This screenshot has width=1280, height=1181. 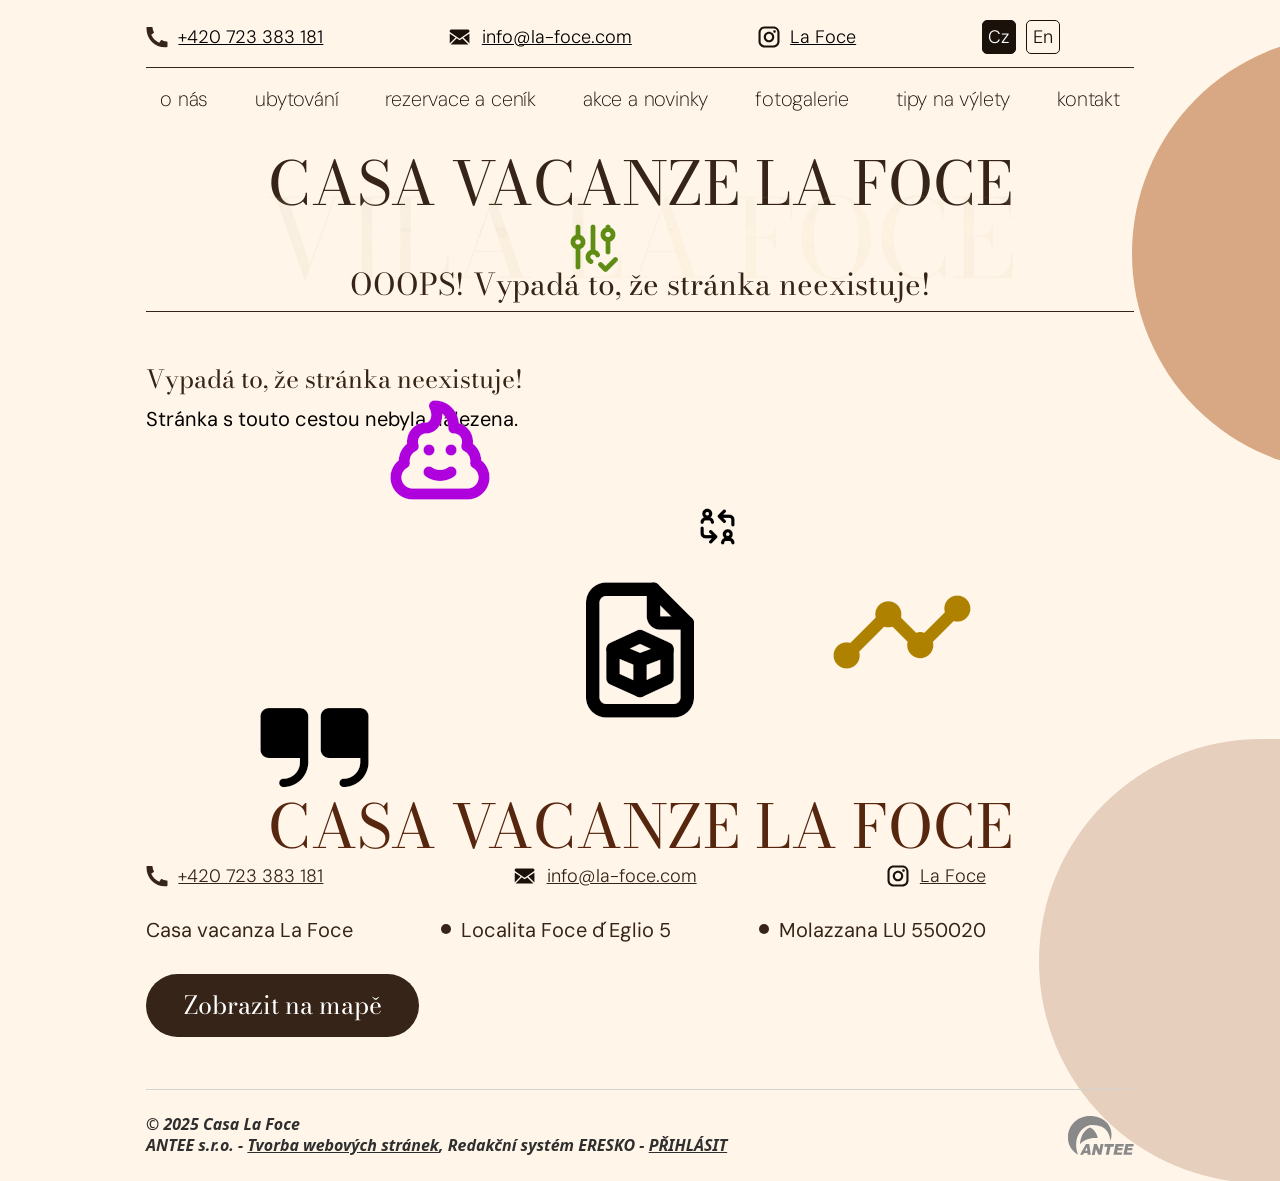 I want to click on open a 3d model file, so click(x=640, y=650).